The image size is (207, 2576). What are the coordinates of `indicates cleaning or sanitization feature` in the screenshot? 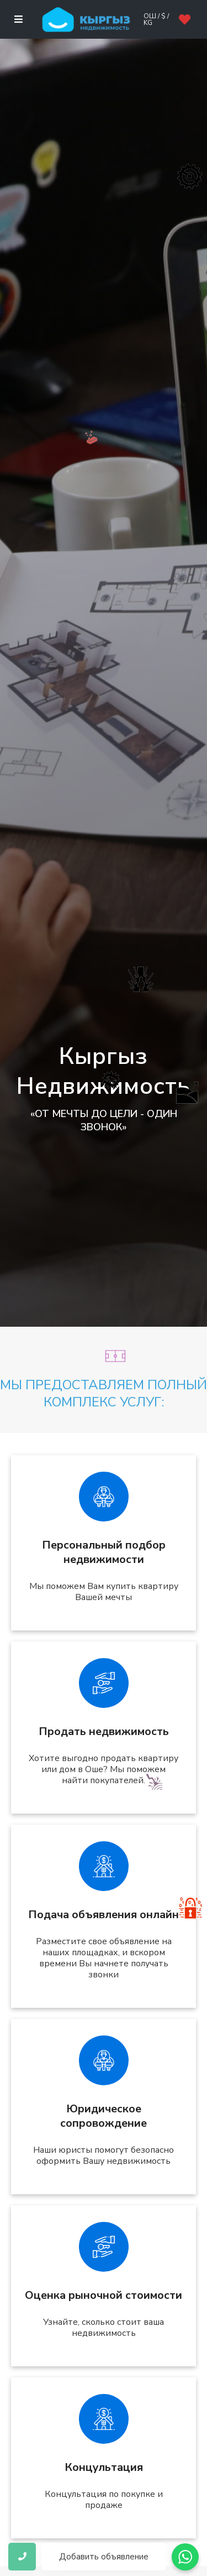 It's located at (92, 438).